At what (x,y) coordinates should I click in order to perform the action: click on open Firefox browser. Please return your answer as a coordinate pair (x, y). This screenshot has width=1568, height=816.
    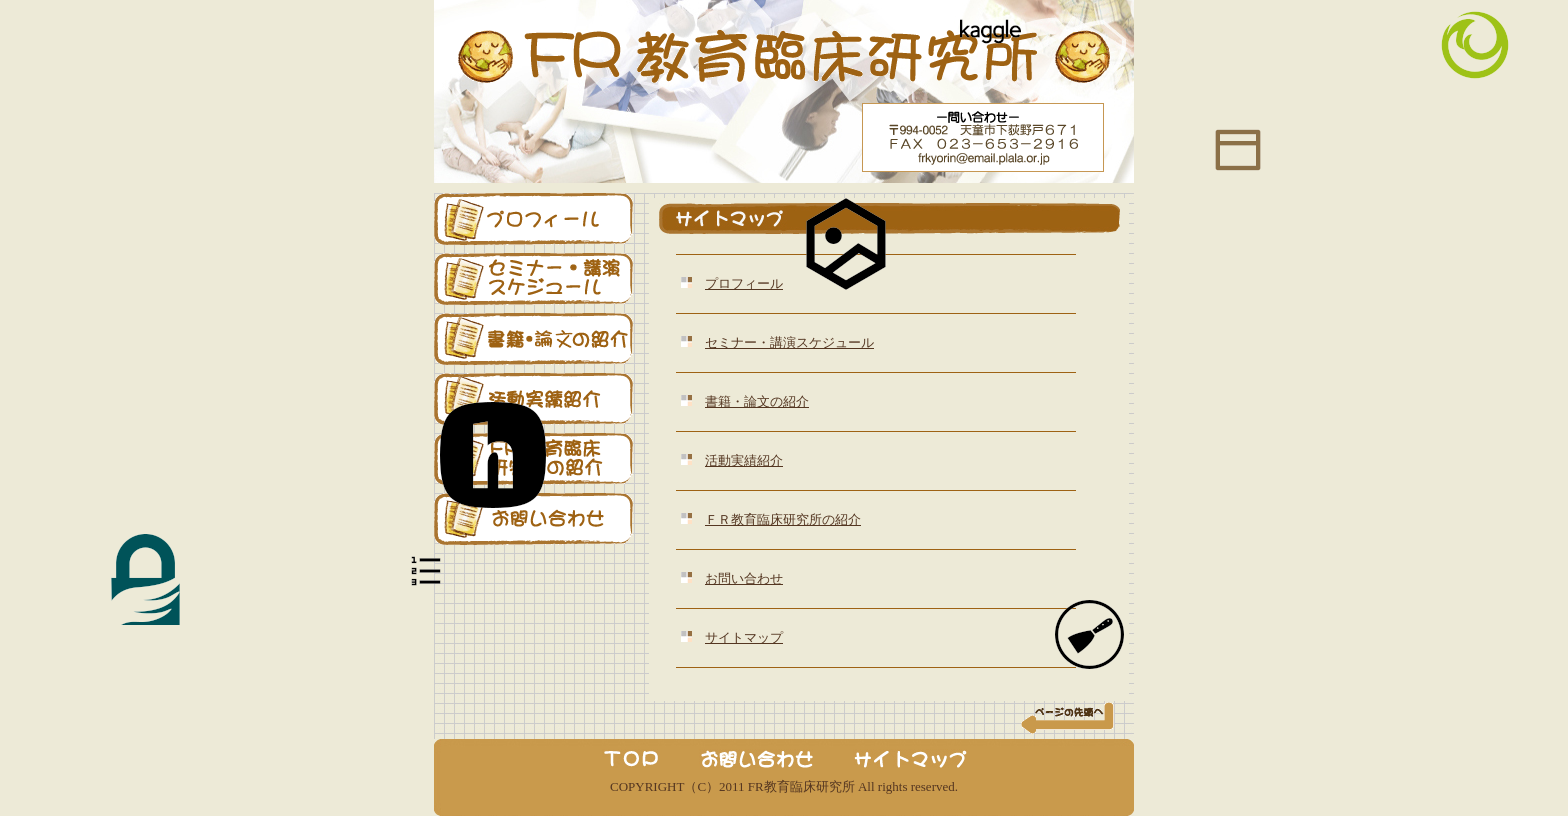
    Looking at the image, I should click on (1475, 45).